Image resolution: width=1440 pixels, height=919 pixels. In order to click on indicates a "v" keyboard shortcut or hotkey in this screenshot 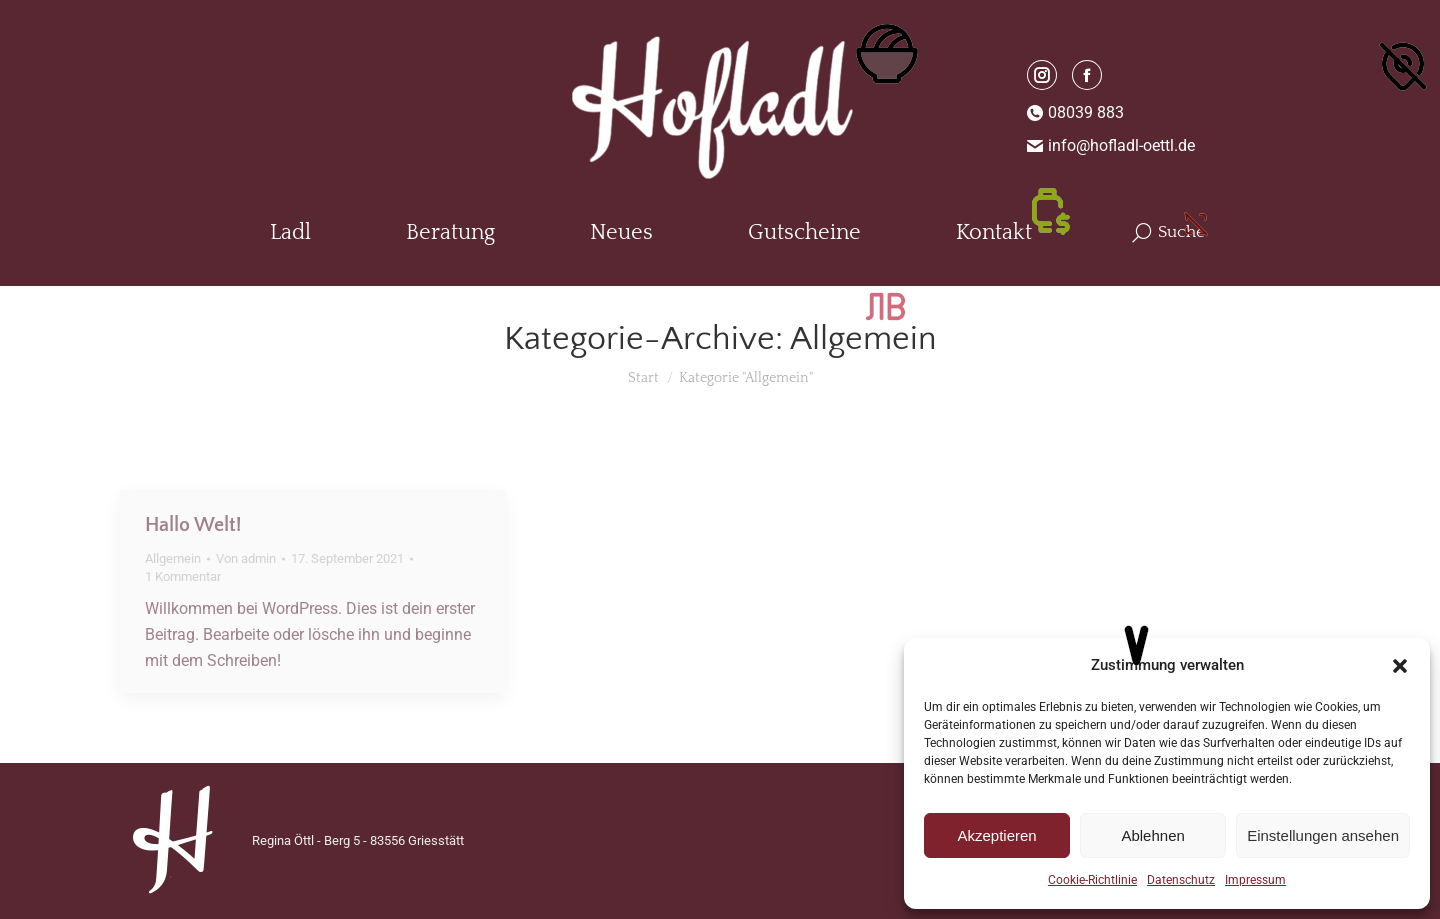, I will do `click(1136, 645)`.